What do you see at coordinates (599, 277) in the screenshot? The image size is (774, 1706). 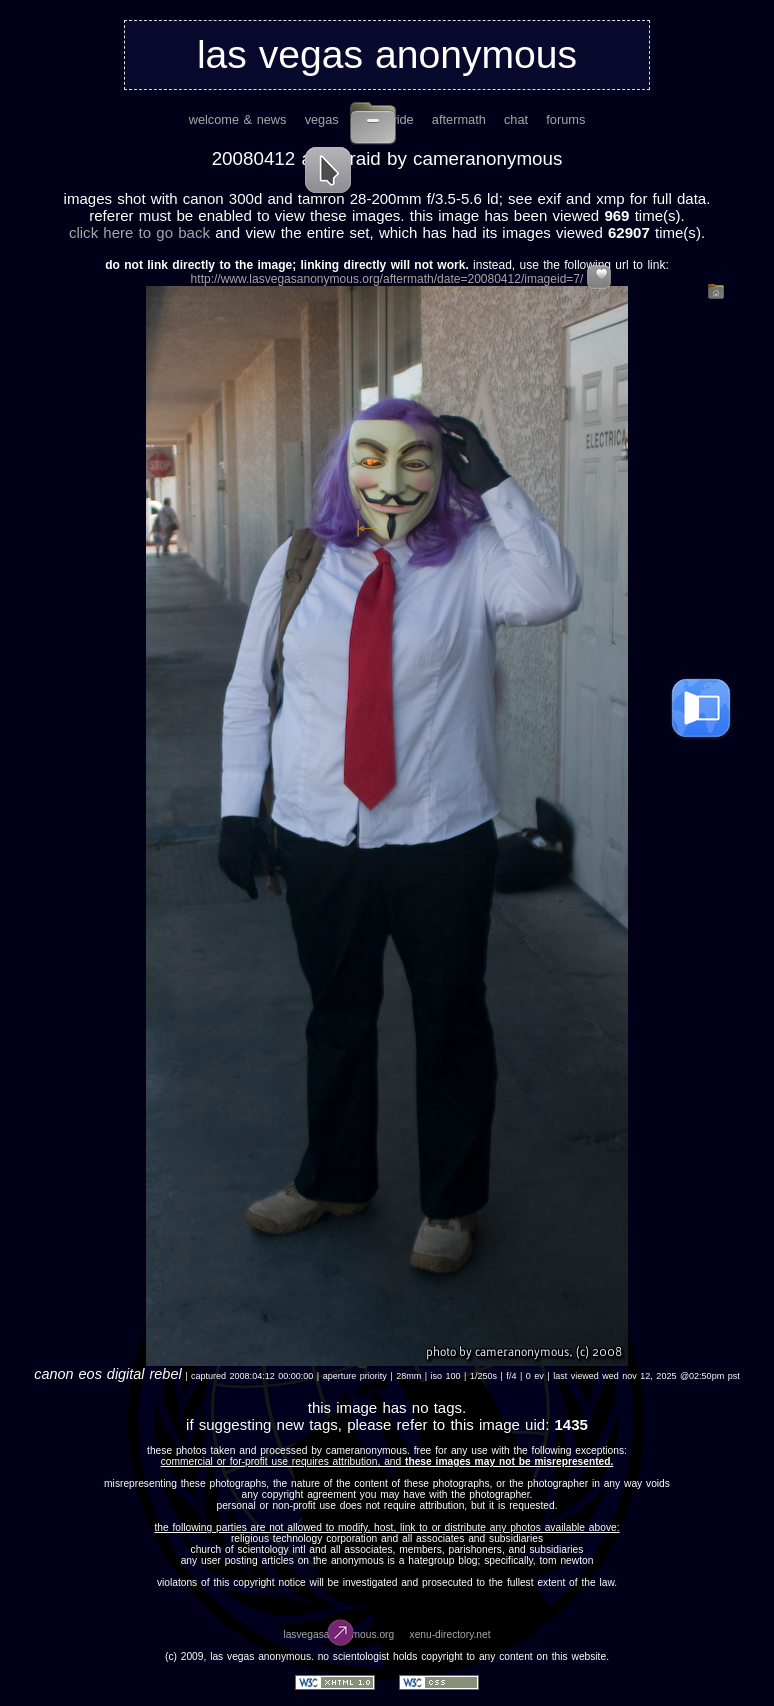 I see `open the Health app` at bounding box center [599, 277].